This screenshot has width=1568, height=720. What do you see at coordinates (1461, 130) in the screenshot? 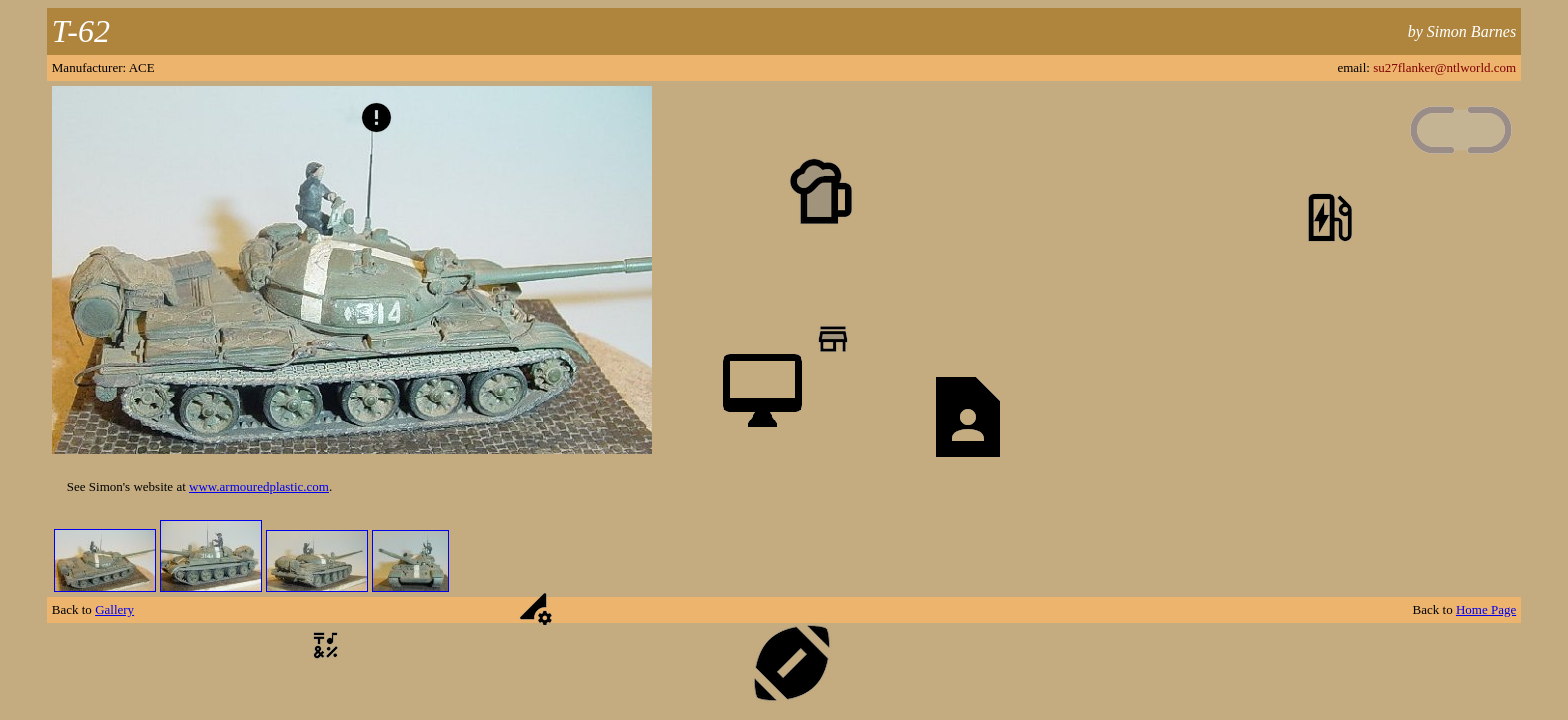
I see `unlink or disconnect a shared resource` at bounding box center [1461, 130].